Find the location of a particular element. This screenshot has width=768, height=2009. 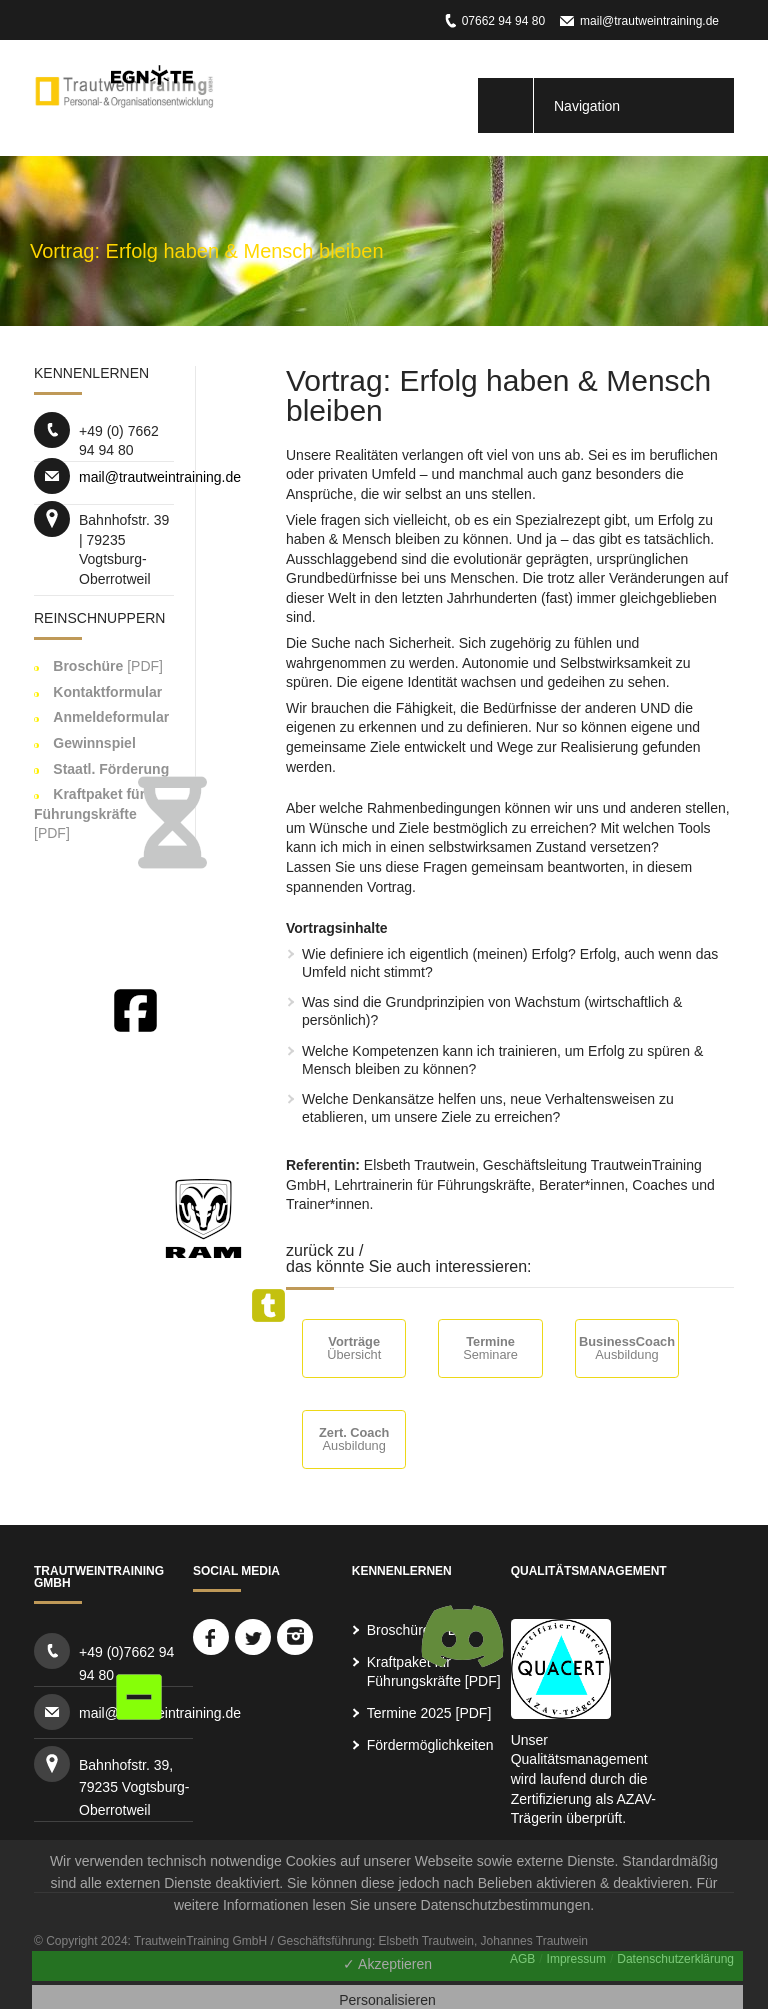

open tumblr app is located at coordinates (268, 1305).